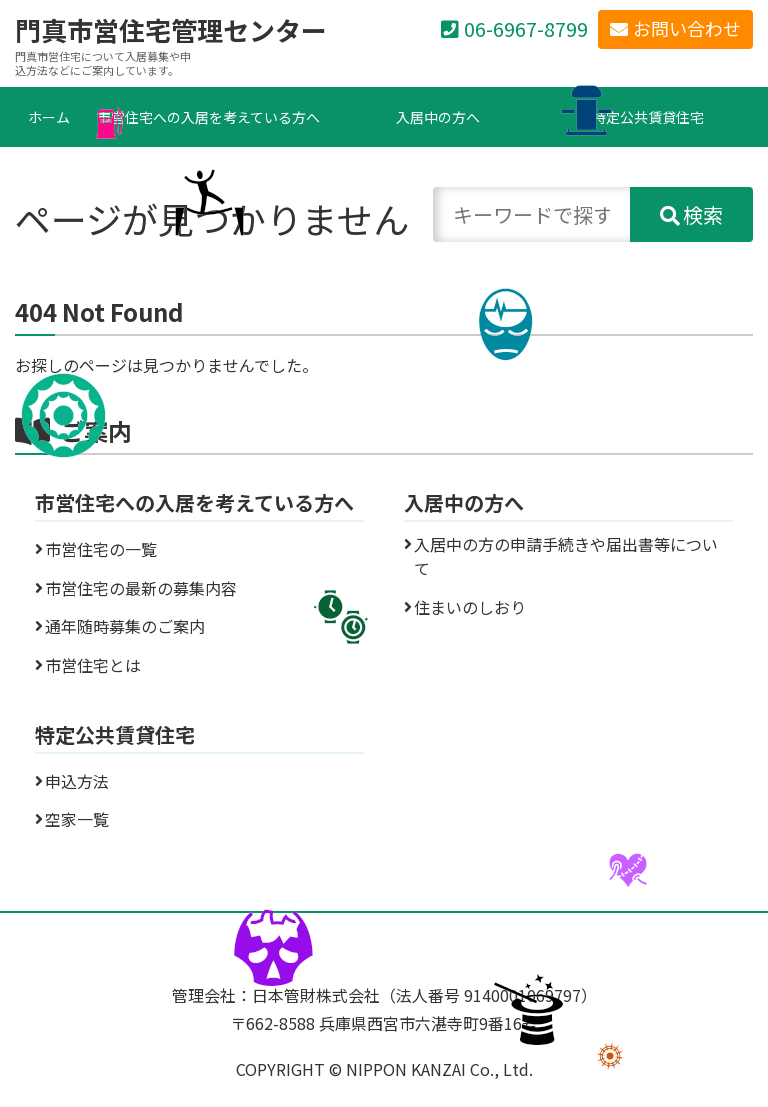  I want to click on find nearby gas stations, so click(109, 122).